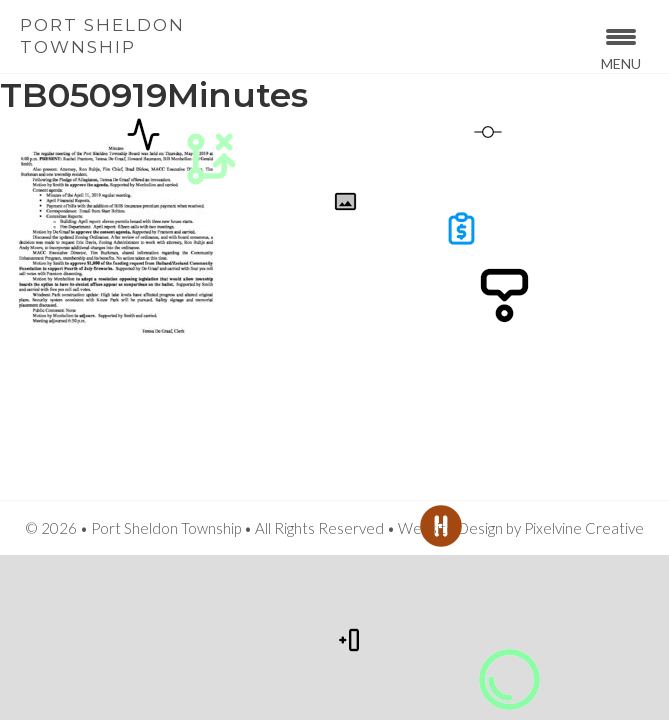  I want to click on insert a new column to the left, so click(349, 640).